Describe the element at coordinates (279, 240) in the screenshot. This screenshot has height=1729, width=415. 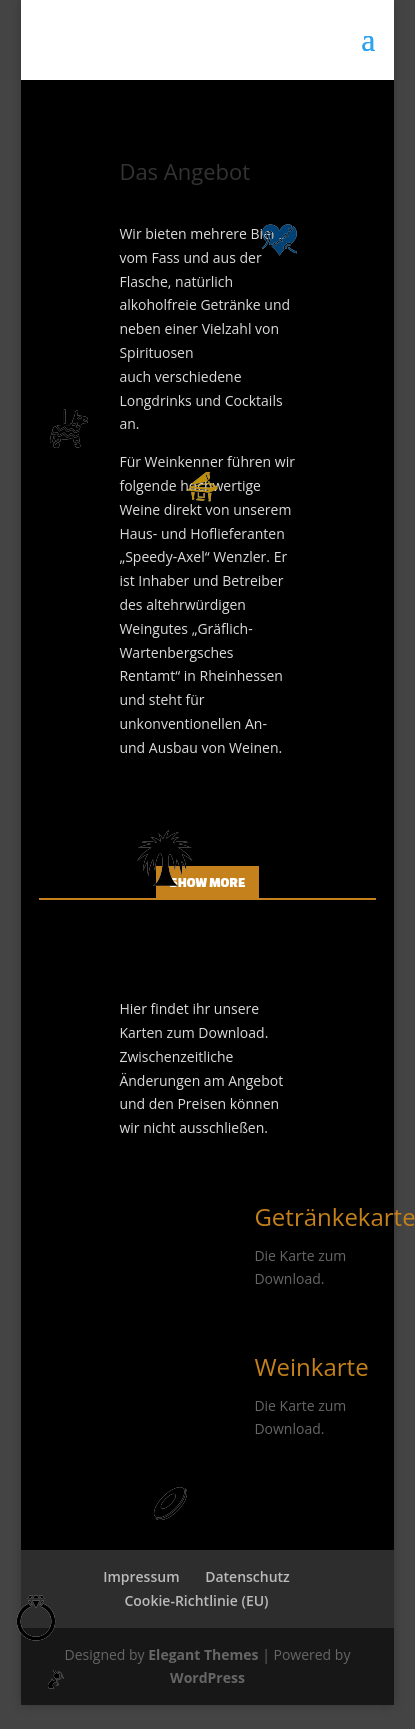
I see `indicates health regeneration or healing status` at that location.